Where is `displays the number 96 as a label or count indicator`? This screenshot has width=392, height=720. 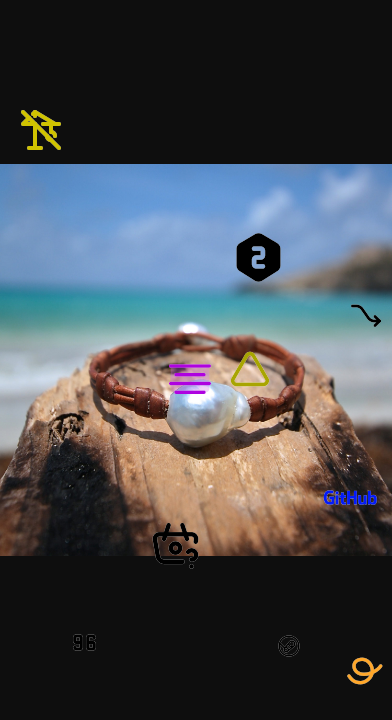
displays the number 96 as a label or count indicator is located at coordinates (84, 642).